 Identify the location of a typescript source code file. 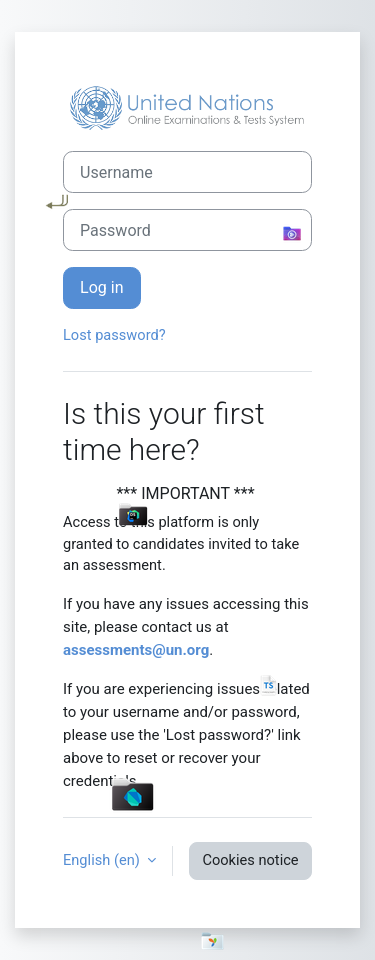
(268, 685).